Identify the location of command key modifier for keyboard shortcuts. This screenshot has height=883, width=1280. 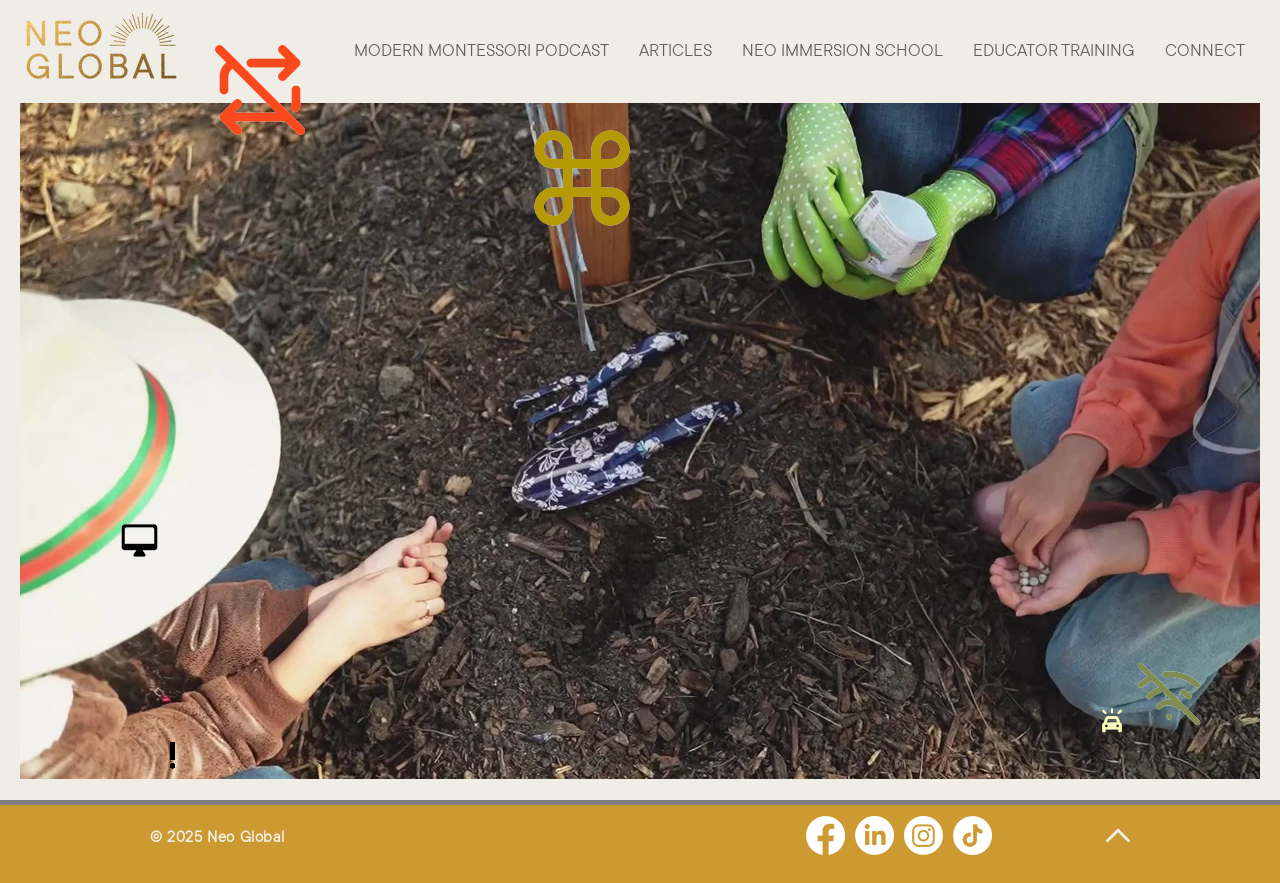
(582, 178).